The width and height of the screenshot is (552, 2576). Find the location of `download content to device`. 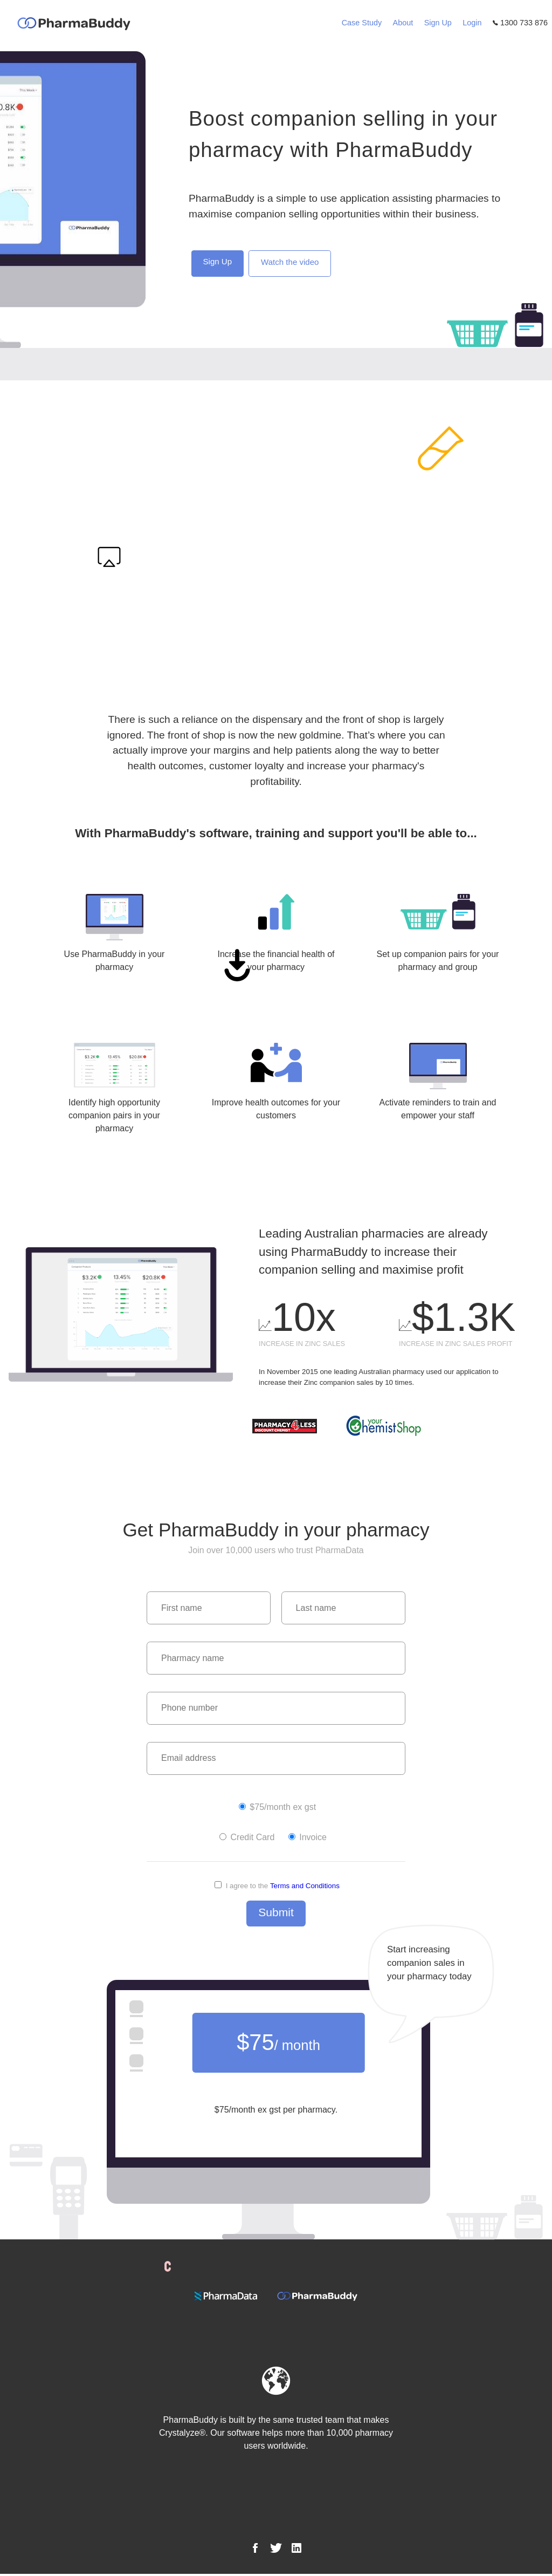

download content to device is located at coordinates (237, 964).